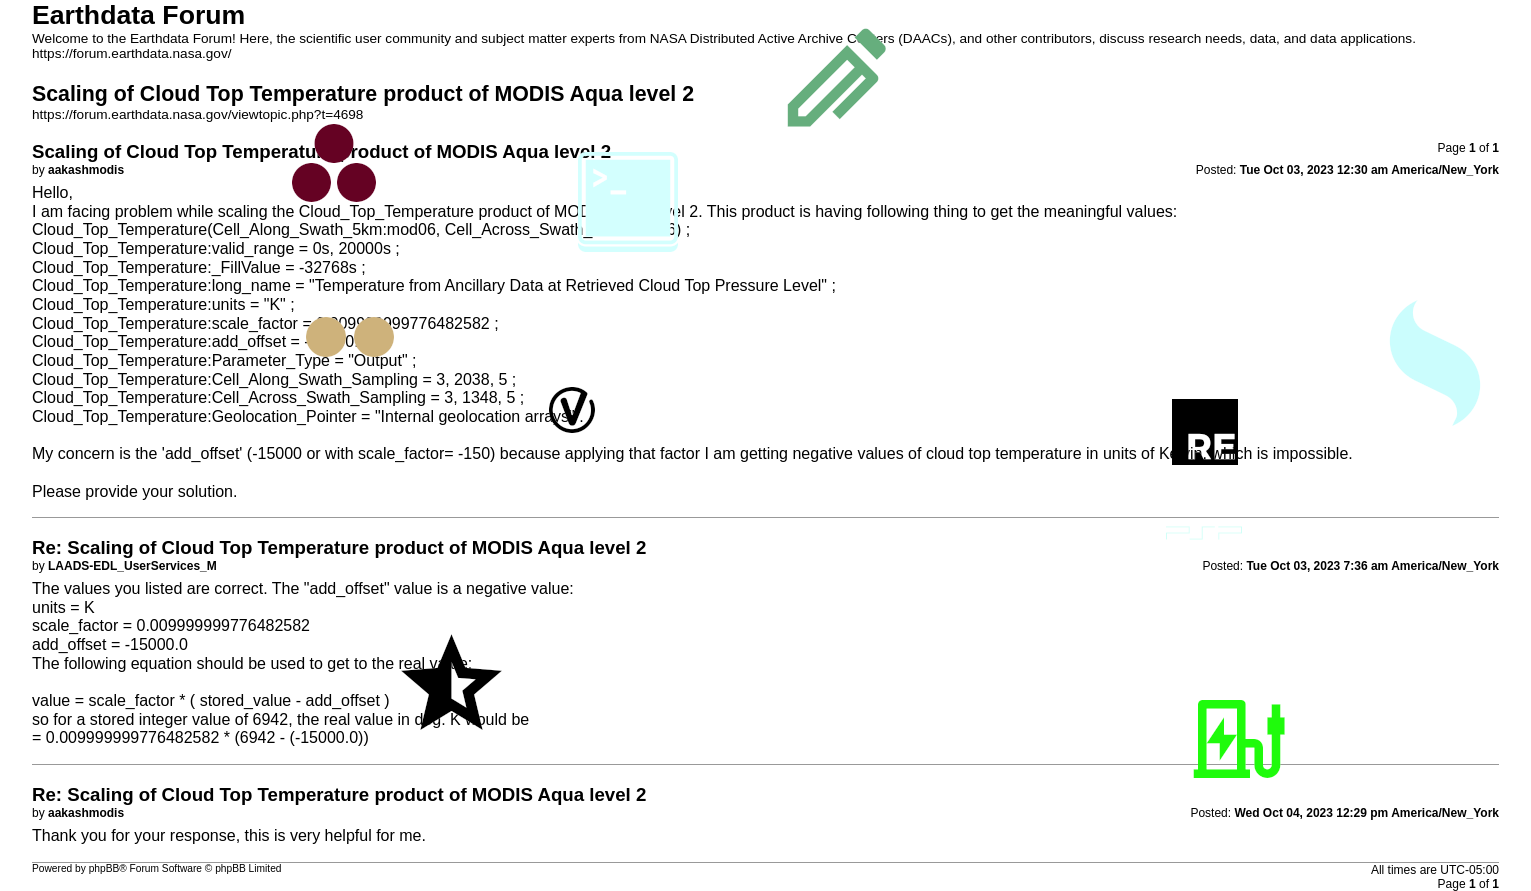  I want to click on edit or compose new content, so click(835, 80).